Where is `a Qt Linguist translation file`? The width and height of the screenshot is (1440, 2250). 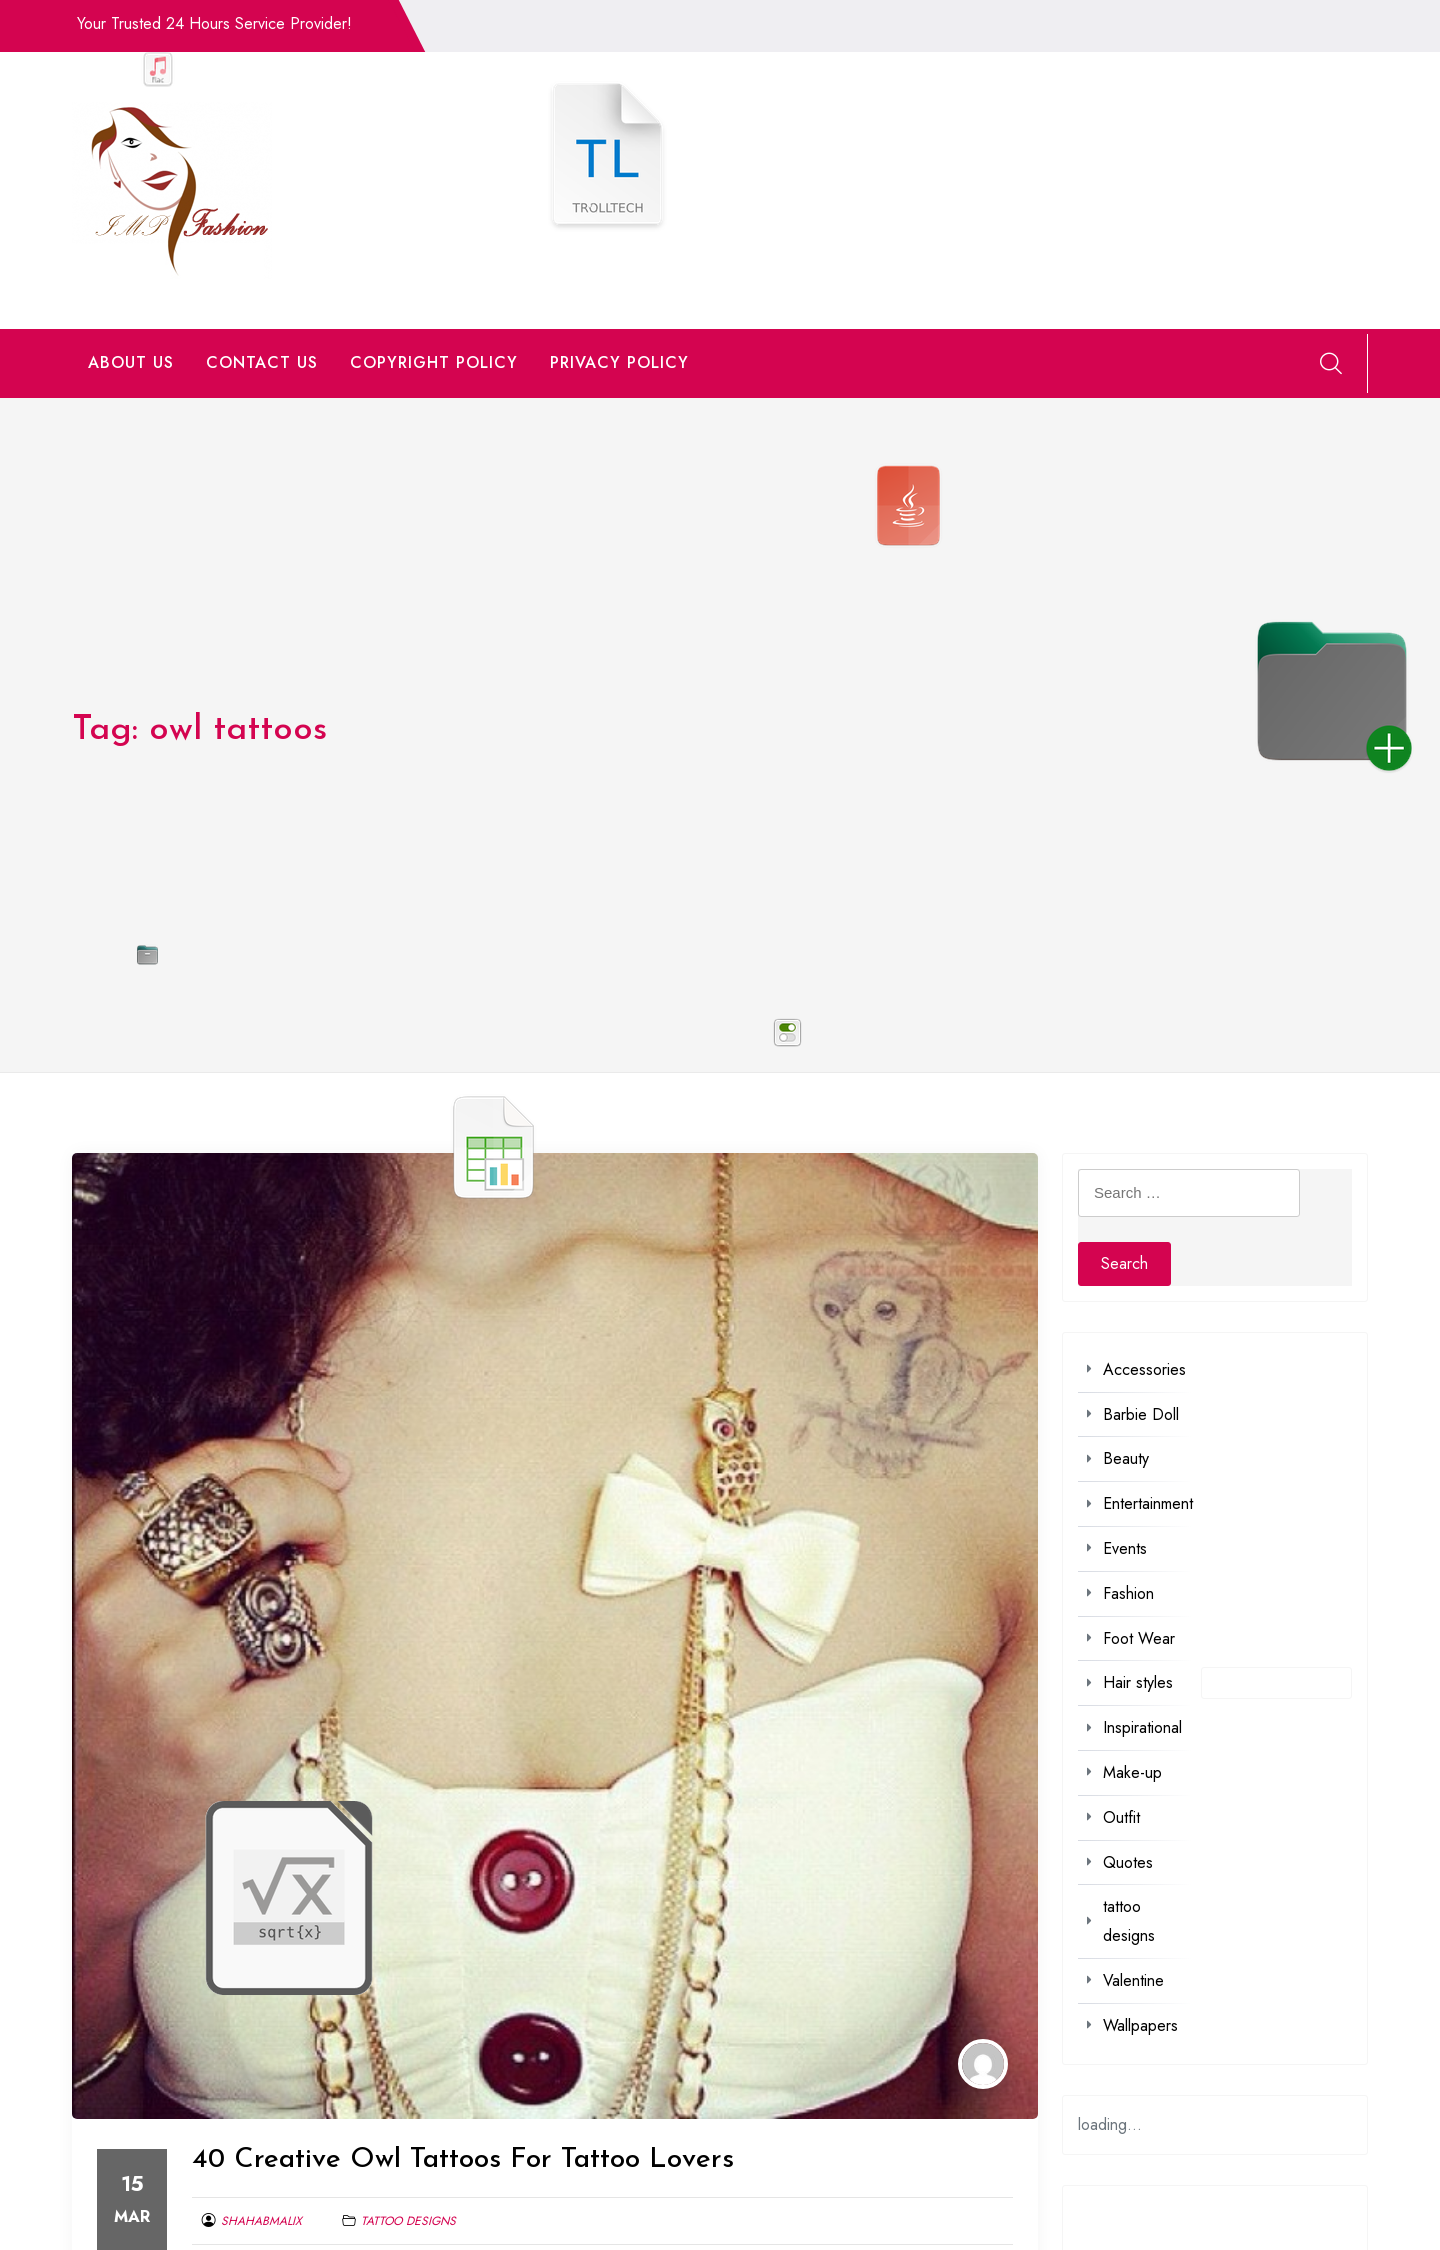 a Qt Linguist translation file is located at coordinates (607, 156).